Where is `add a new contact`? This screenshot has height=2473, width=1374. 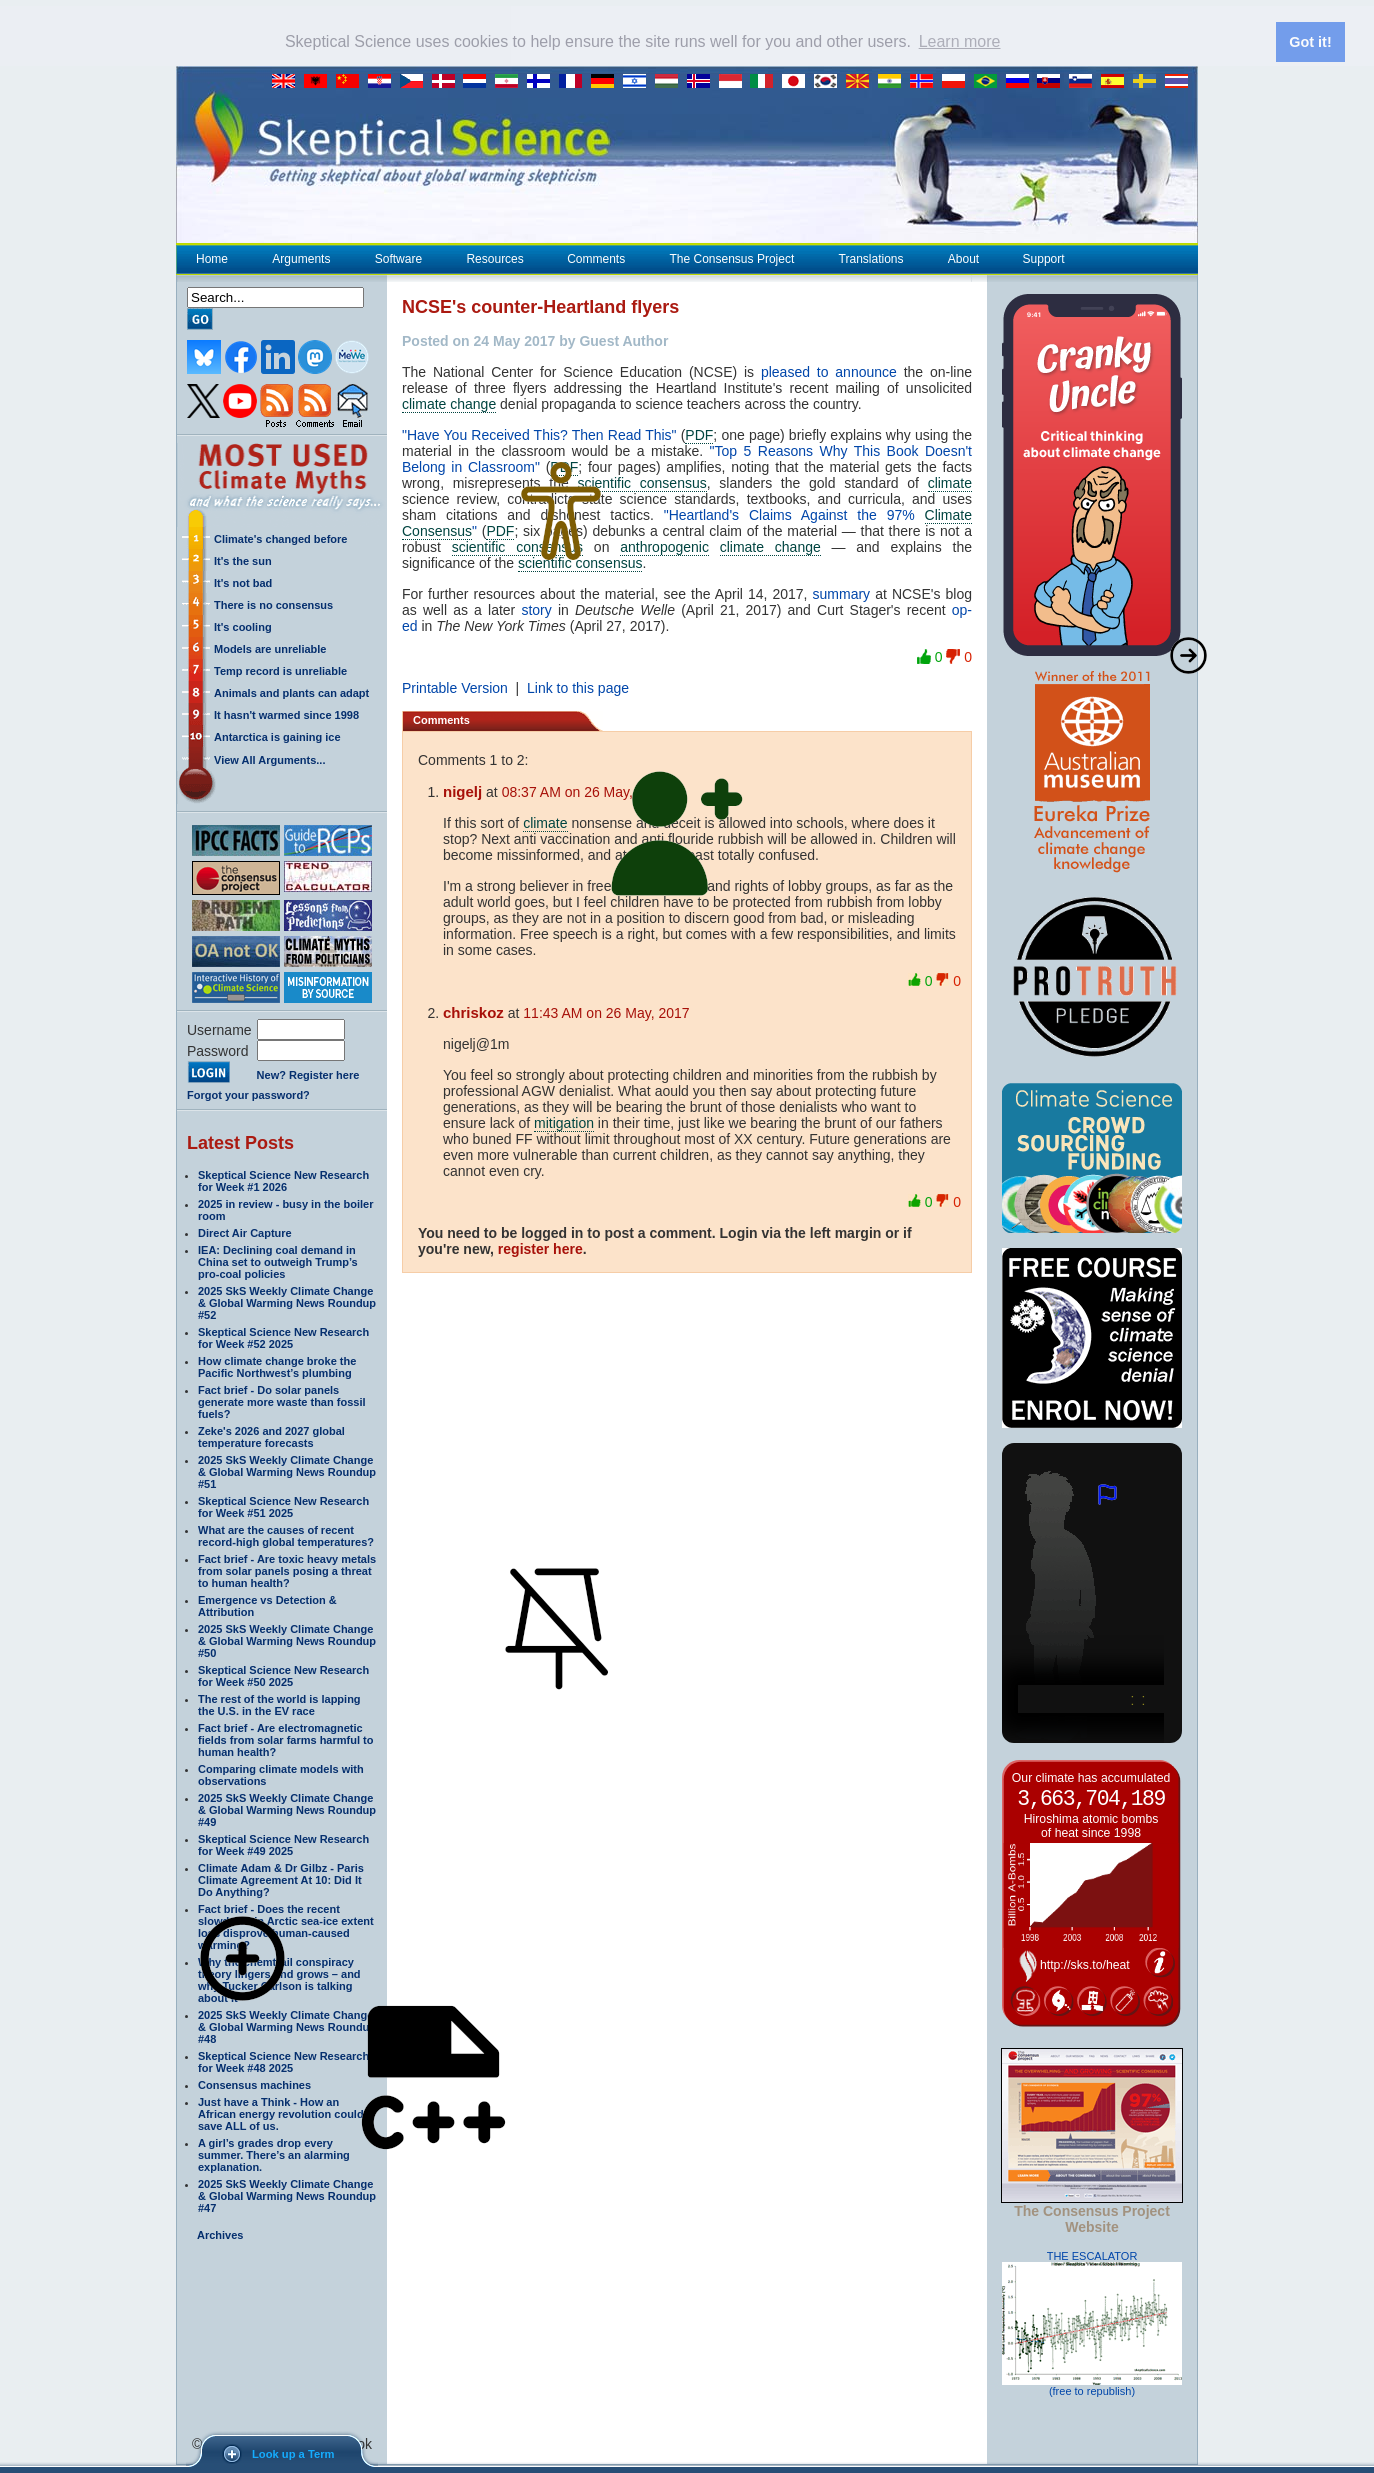
add a new contact is located at coordinates (673, 833).